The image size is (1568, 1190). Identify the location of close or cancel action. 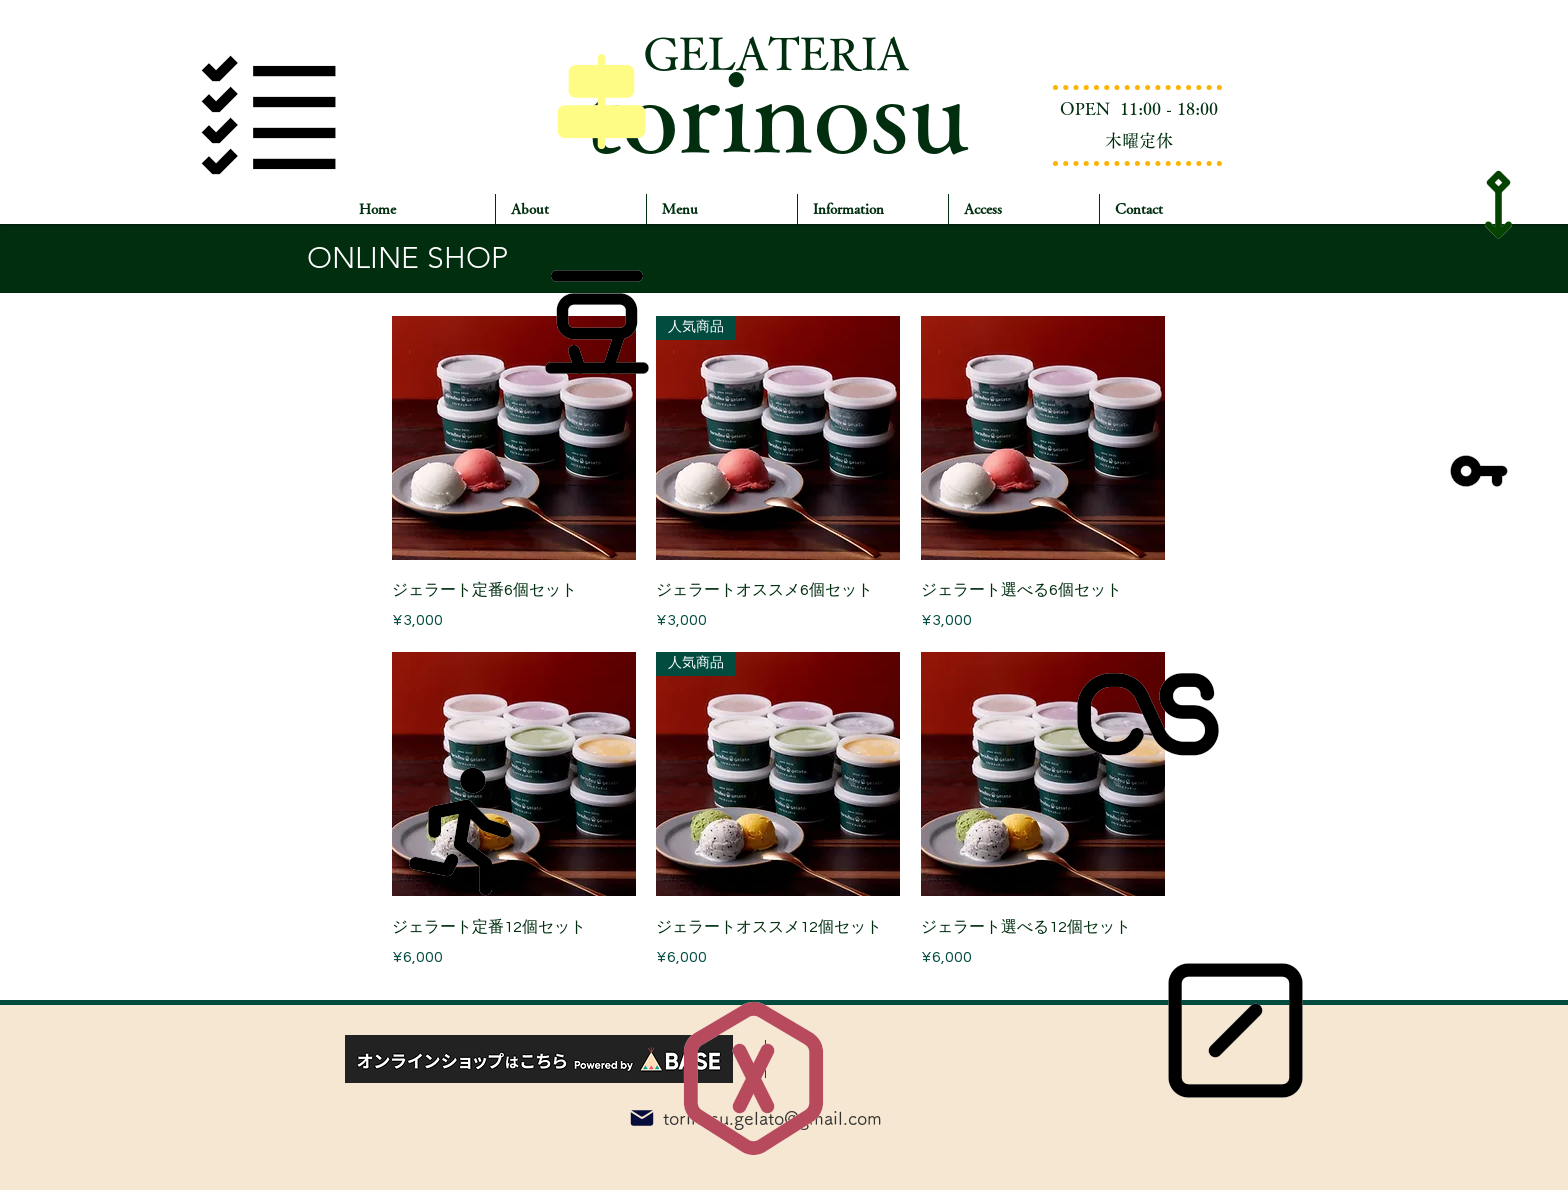
(753, 1078).